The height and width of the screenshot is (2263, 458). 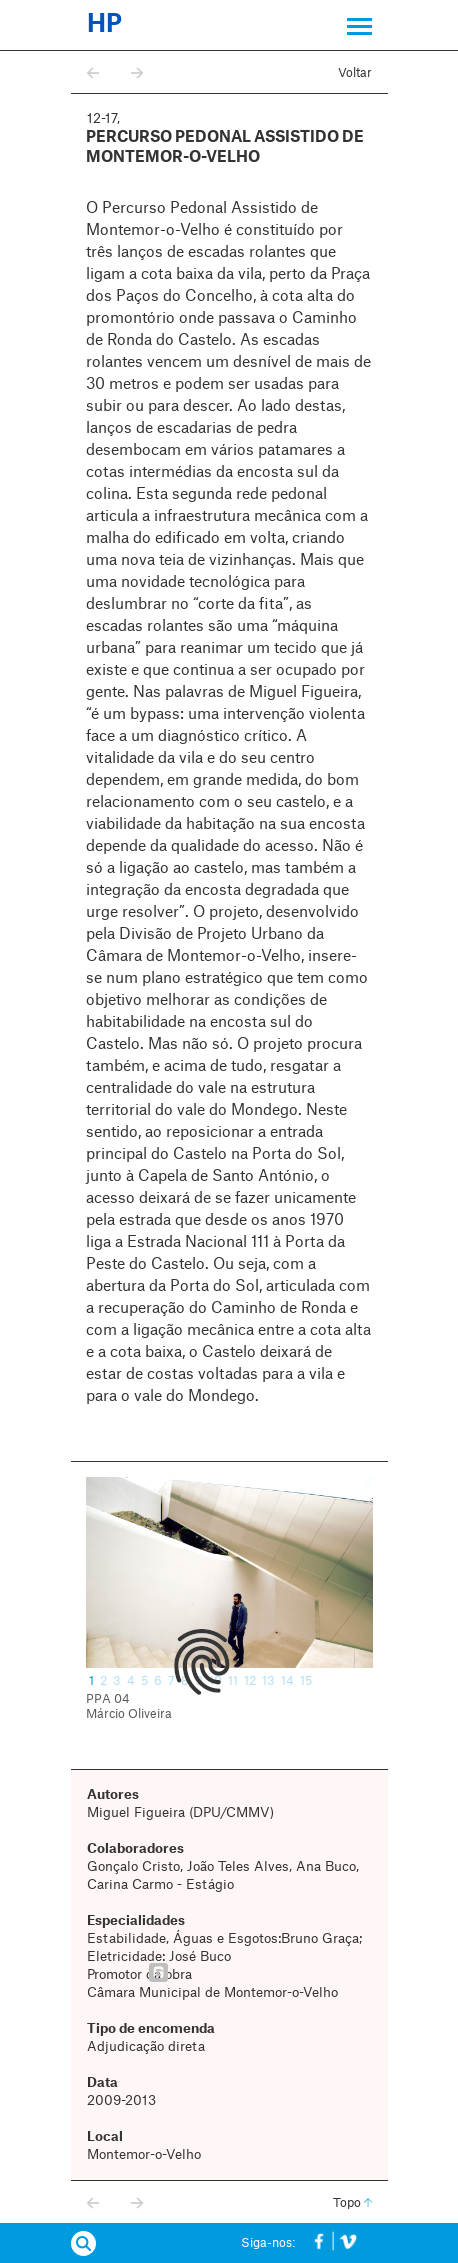 I want to click on indicates GPRS mobile data connection, so click(x=158, y=1972).